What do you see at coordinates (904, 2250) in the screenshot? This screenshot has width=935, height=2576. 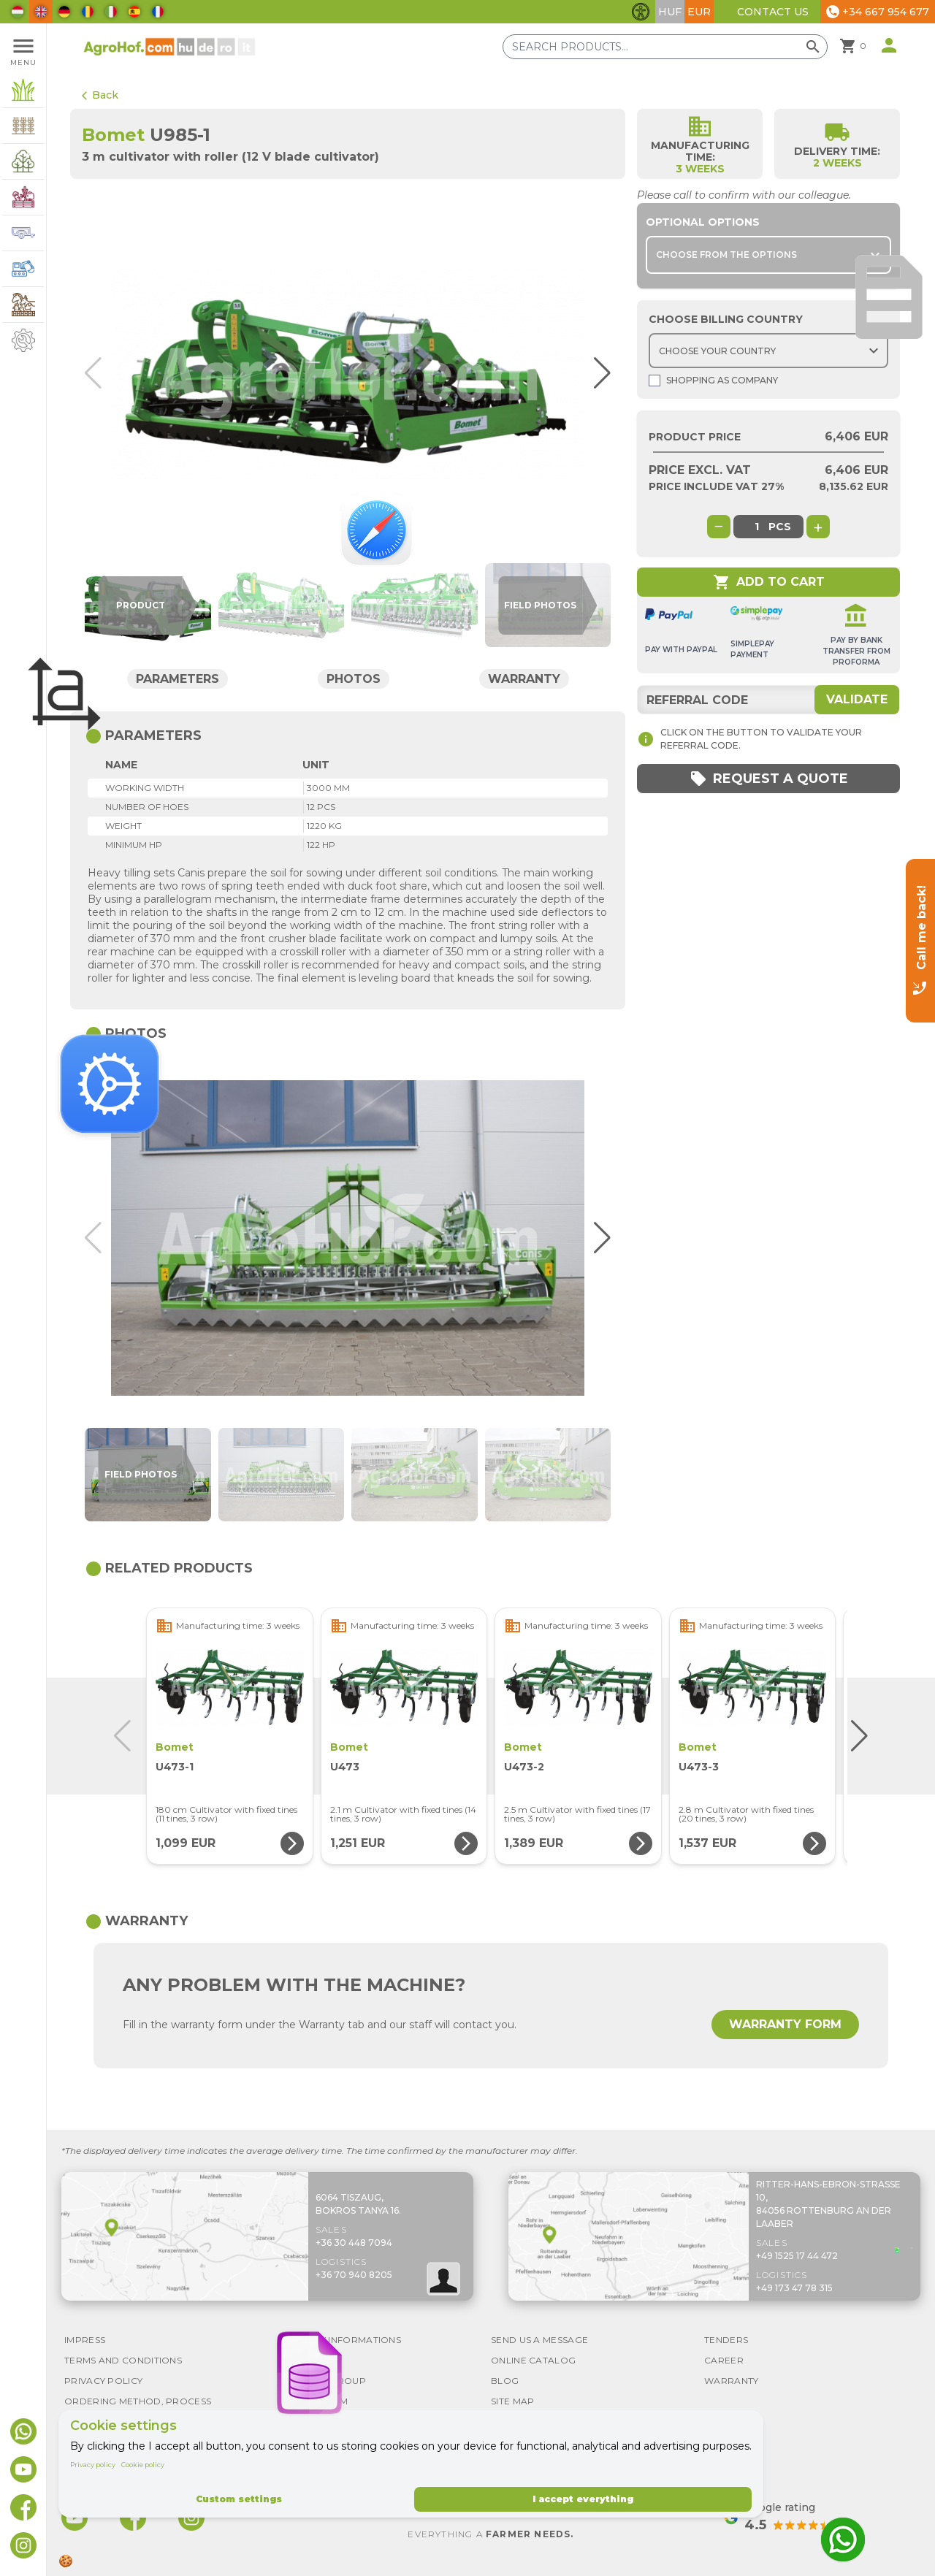 I see `open a UI designer or interface builder file` at bounding box center [904, 2250].